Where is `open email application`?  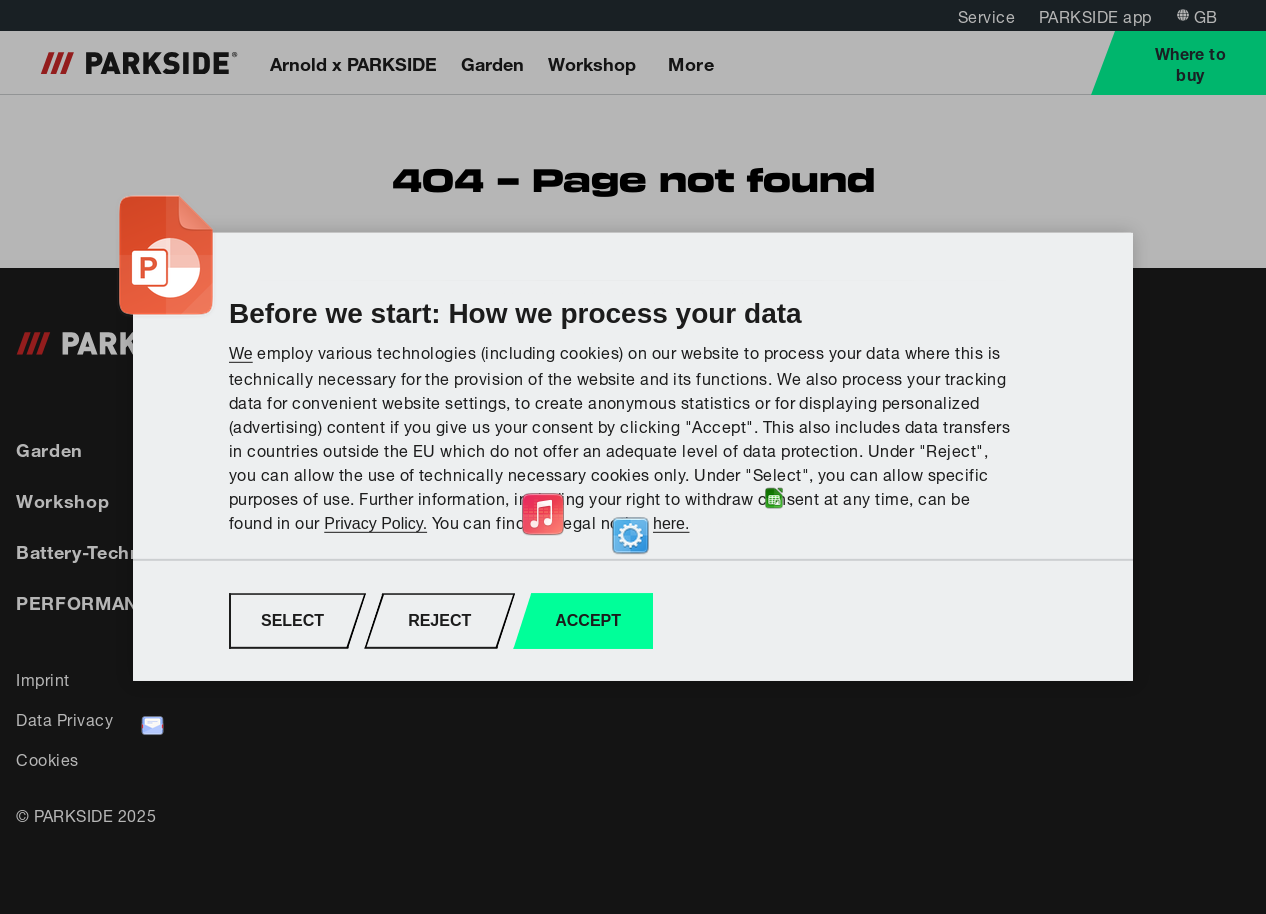
open email application is located at coordinates (152, 725).